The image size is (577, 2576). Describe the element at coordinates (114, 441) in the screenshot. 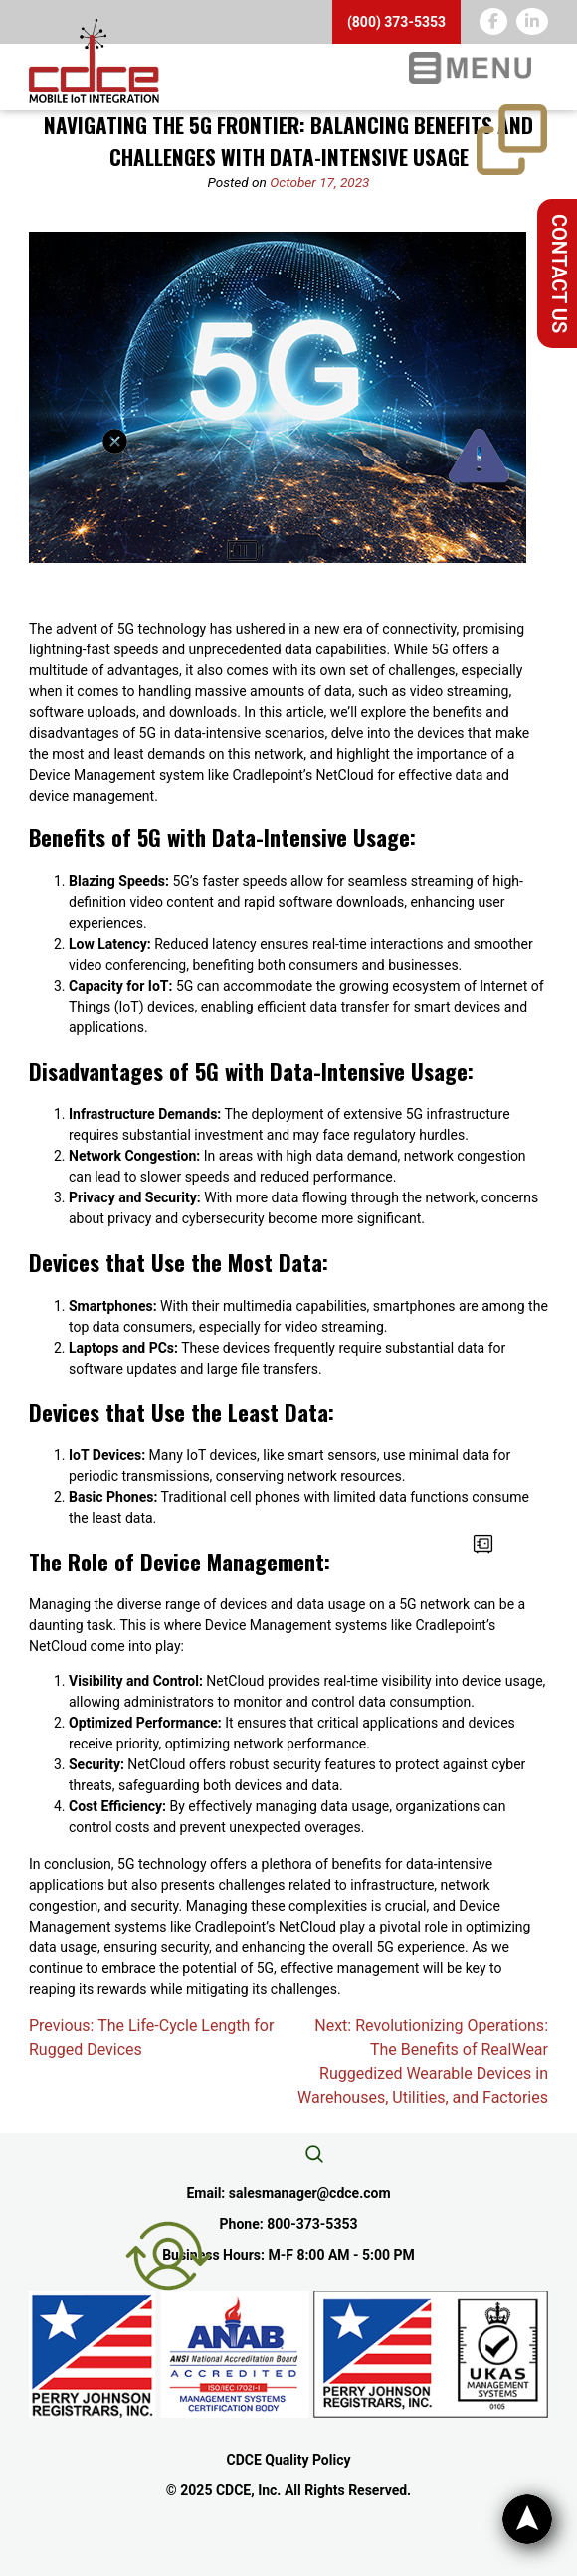

I see `close or dismiss a modal or dialog` at that location.